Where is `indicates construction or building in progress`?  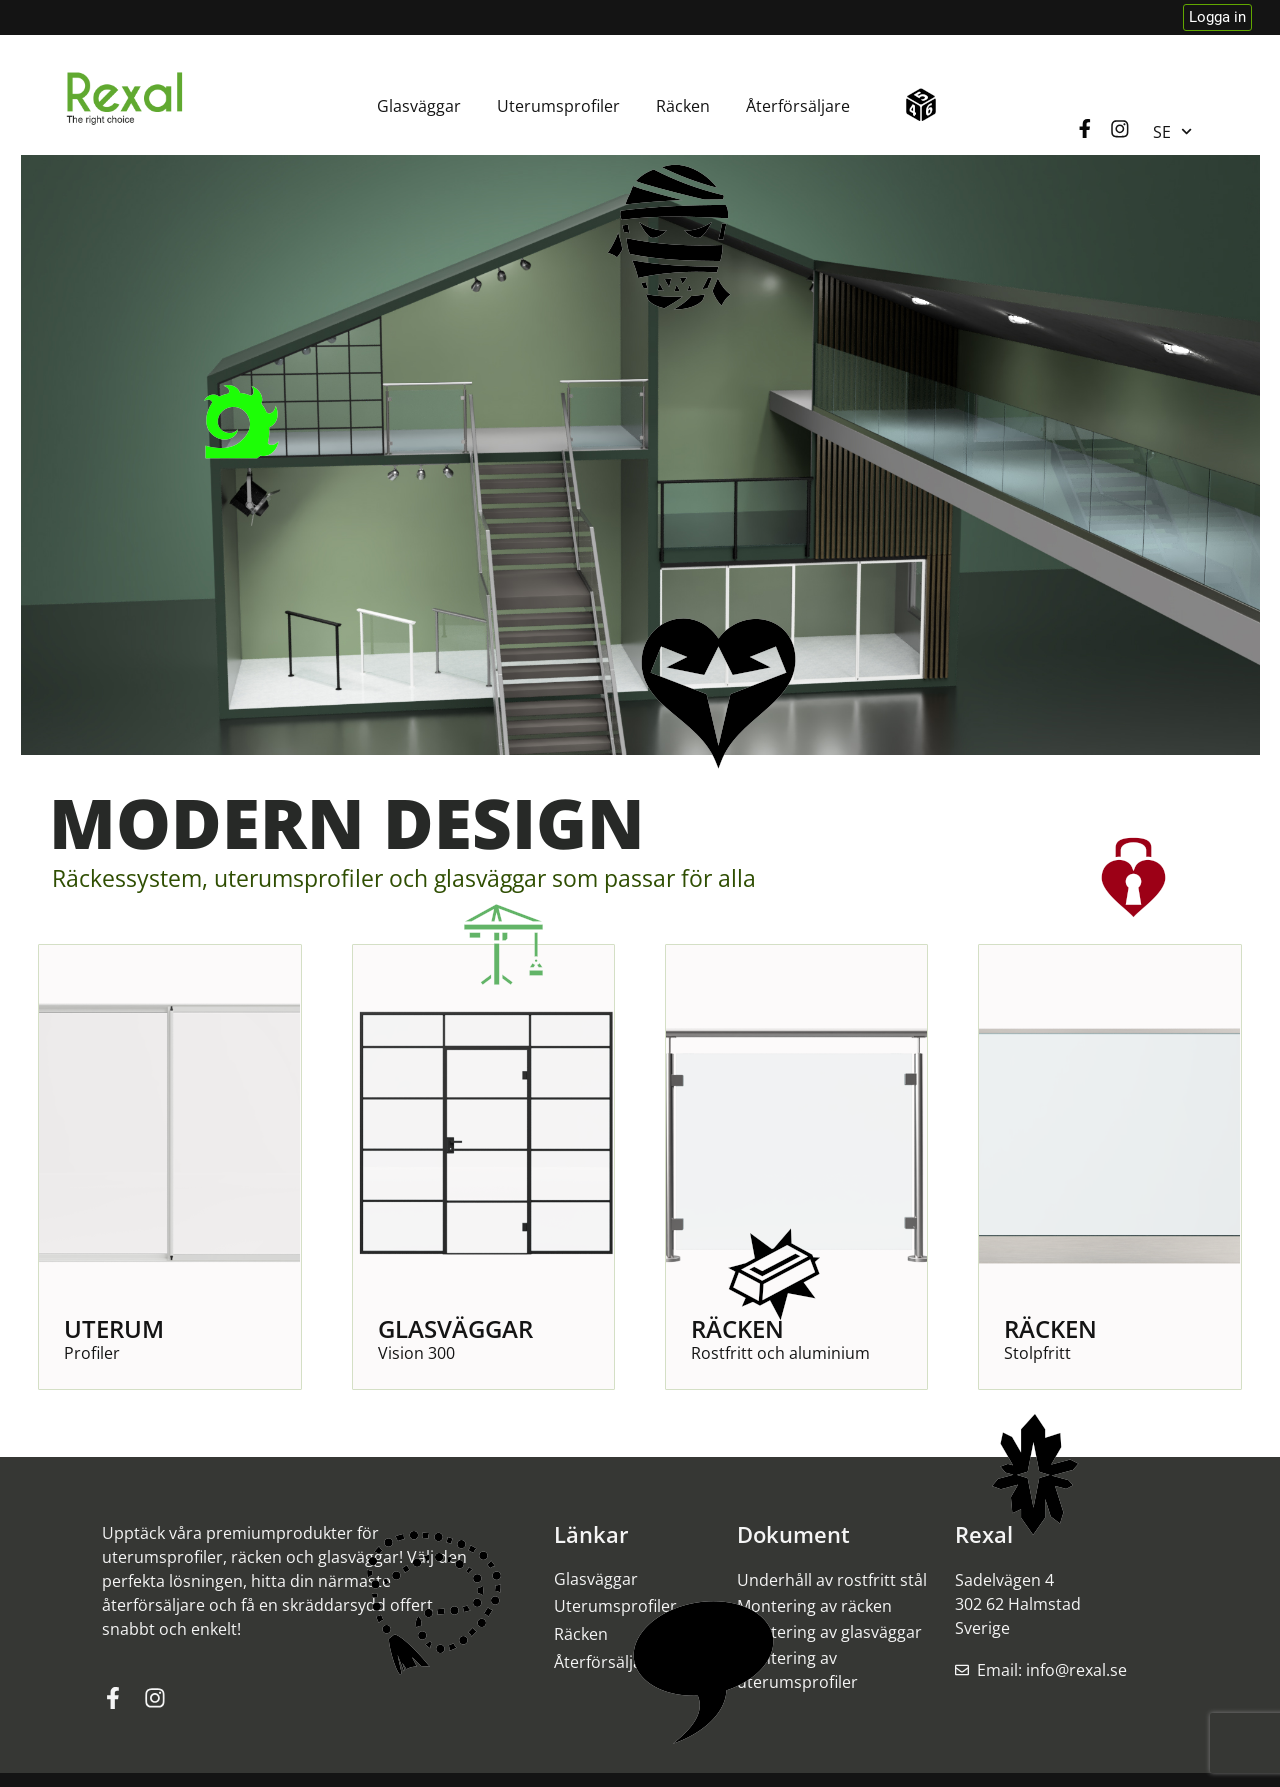 indicates construction or building in progress is located at coordinates (503, 944).